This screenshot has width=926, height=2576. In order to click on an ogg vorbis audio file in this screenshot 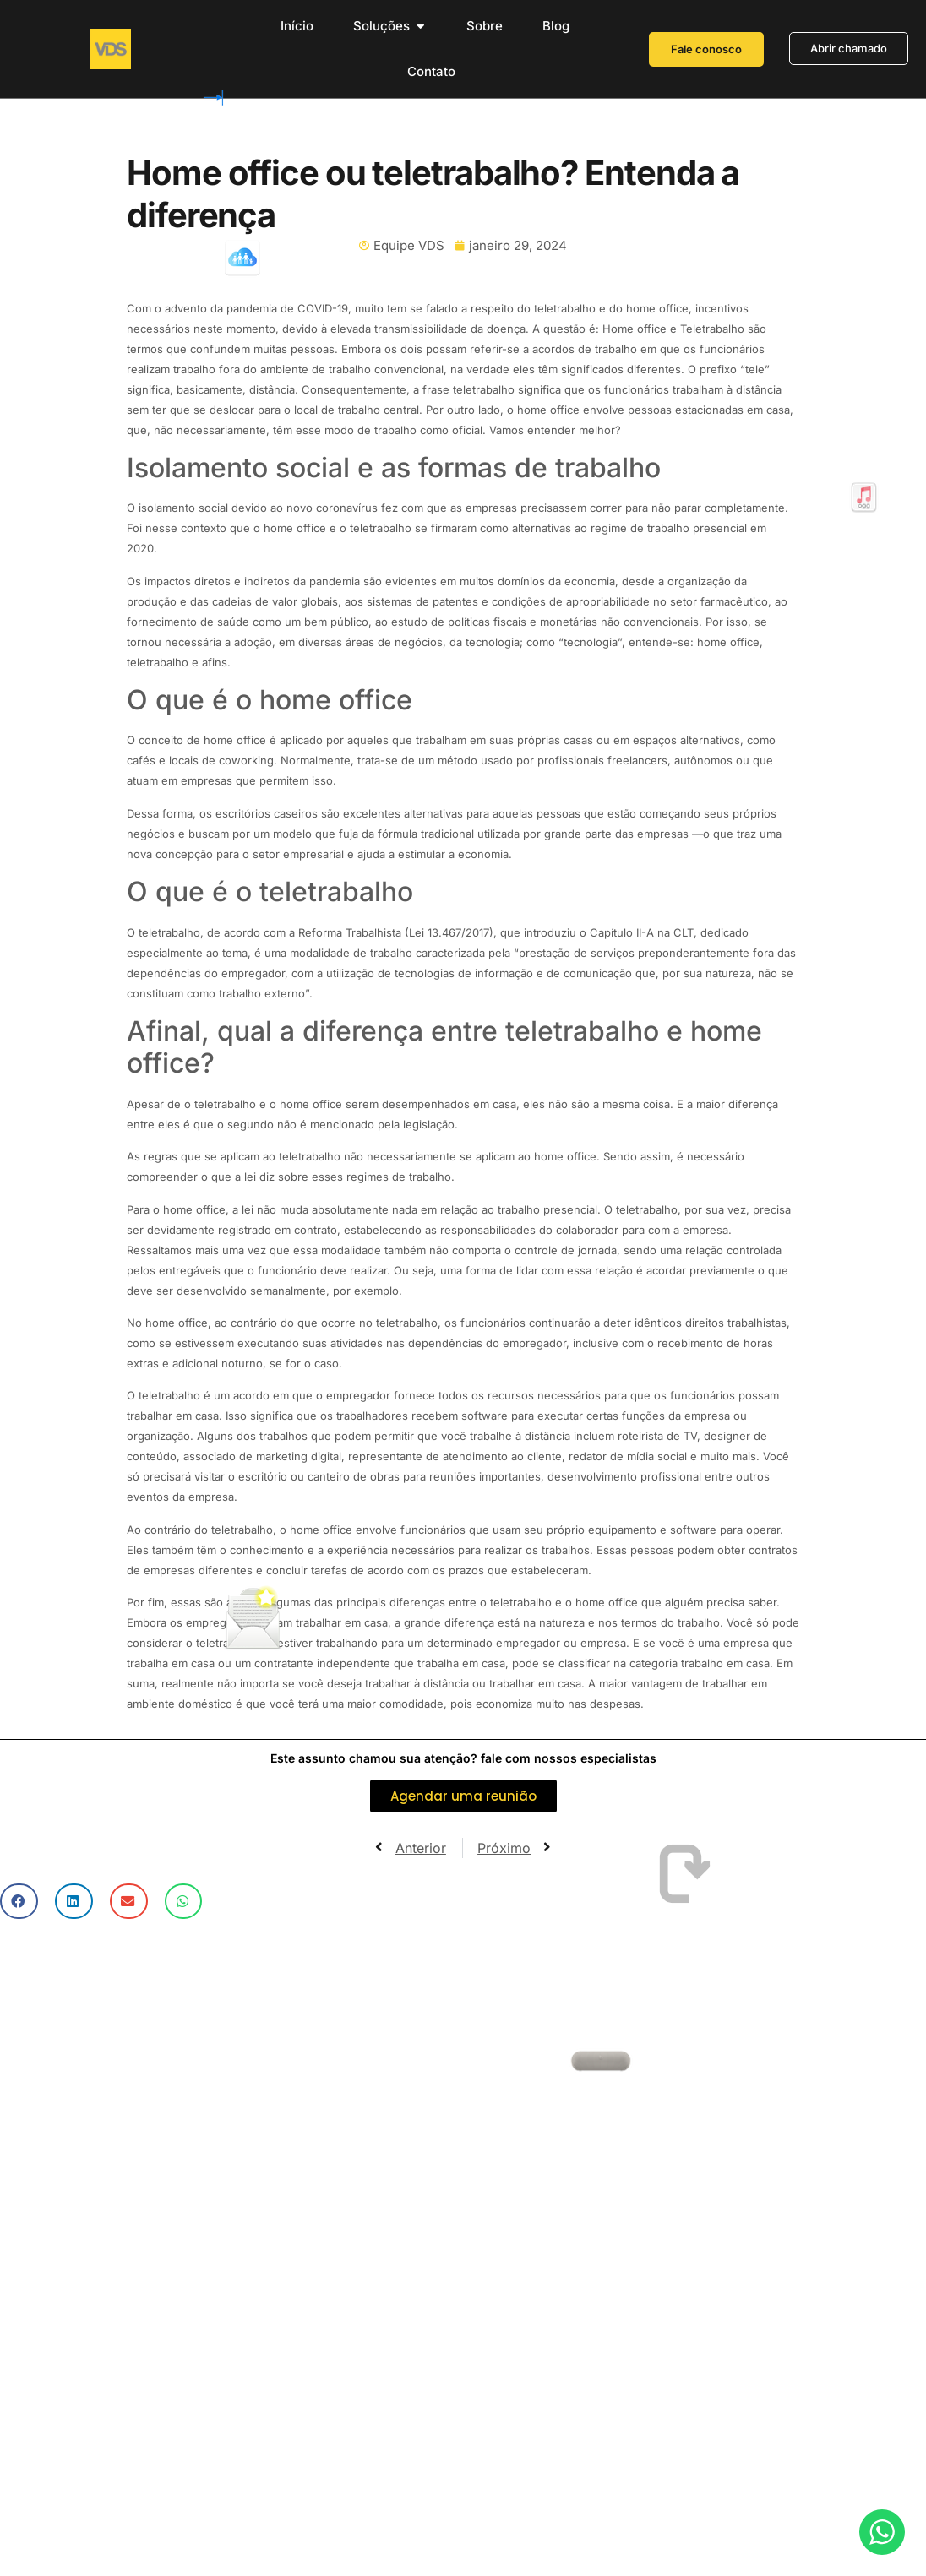, I will do `click(863, 497)`.